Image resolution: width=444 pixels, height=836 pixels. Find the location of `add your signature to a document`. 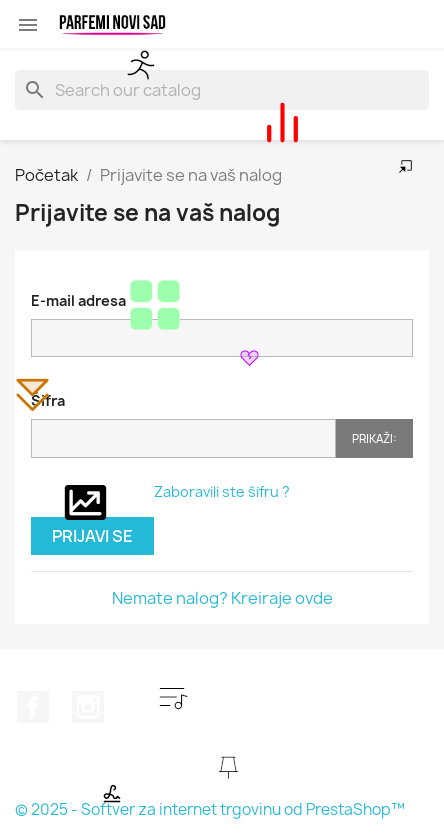

add your signature to a document is located at coordinates (112, 794).